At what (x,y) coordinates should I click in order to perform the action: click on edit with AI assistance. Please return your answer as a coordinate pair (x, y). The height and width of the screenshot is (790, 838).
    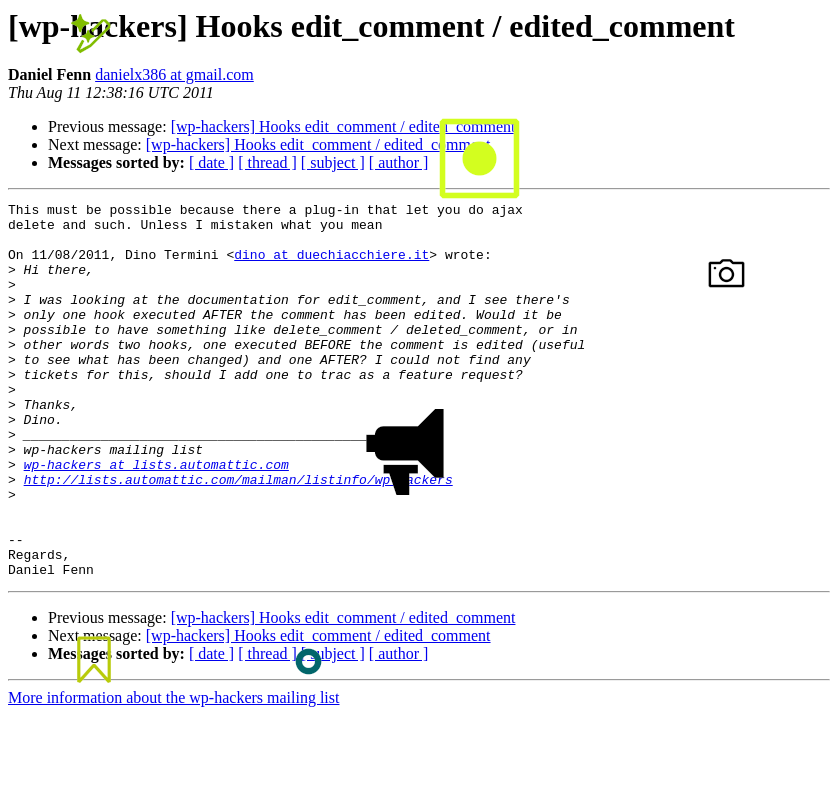
    Looking at the image, I should click on (92, 35).